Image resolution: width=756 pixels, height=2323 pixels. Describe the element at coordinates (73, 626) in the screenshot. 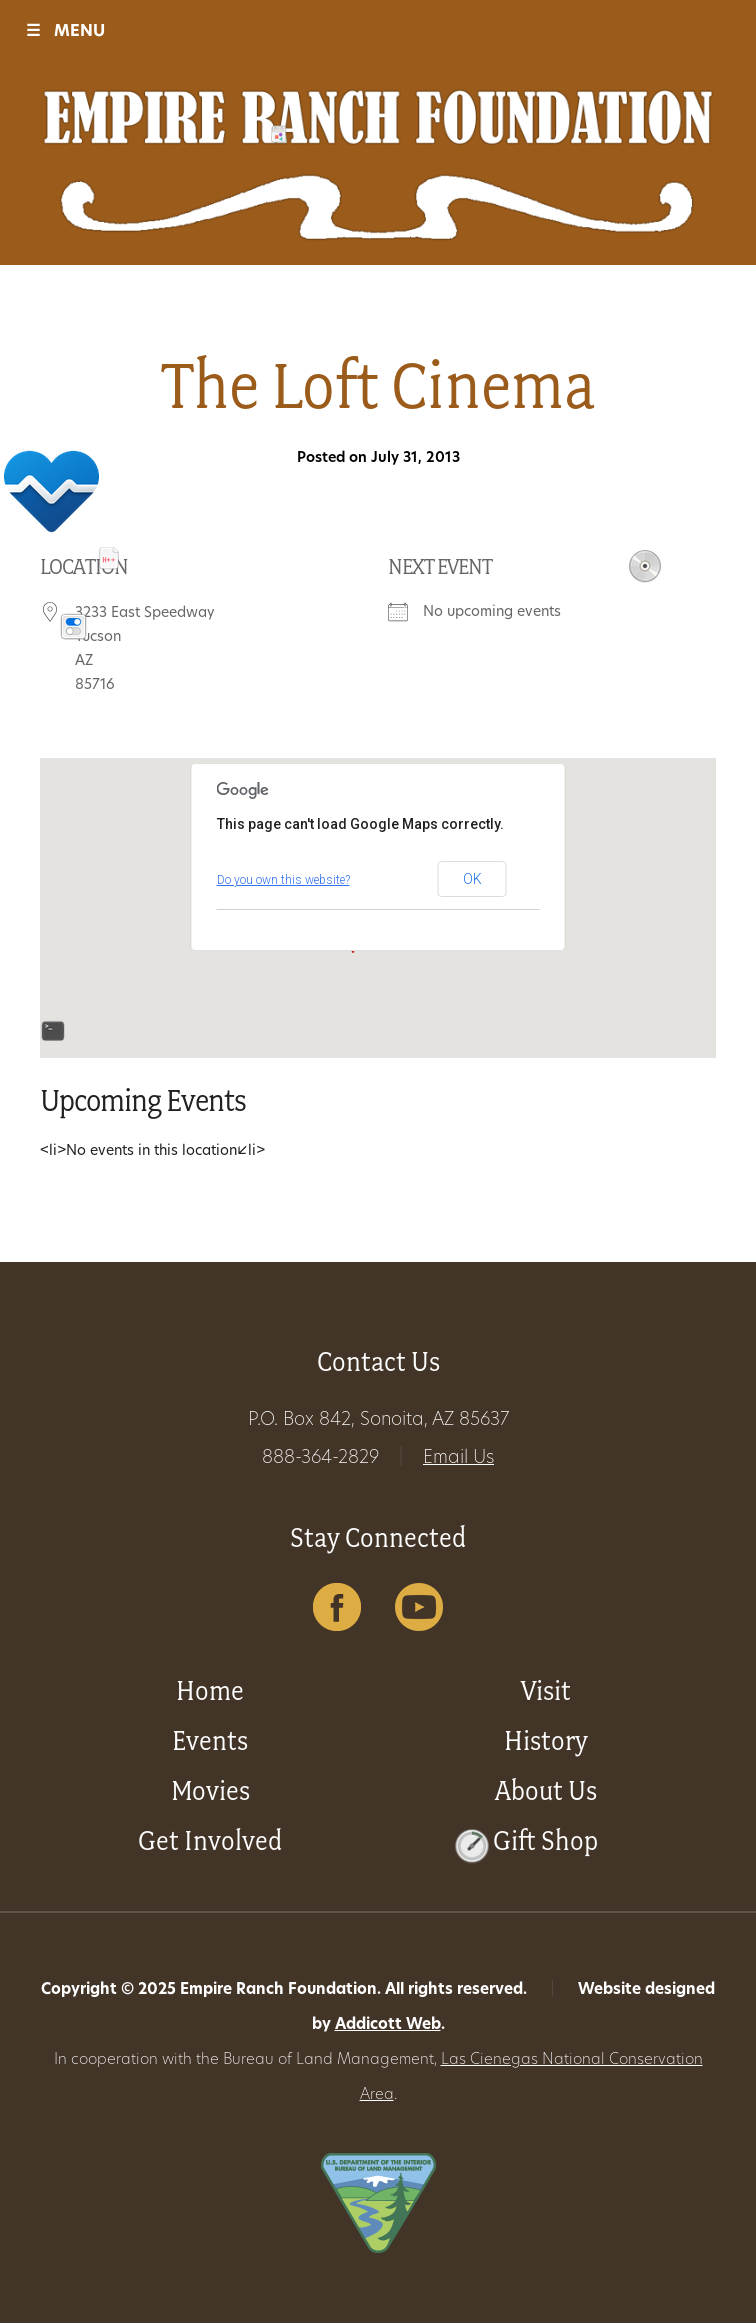

I see `open desktop preferences and settings` at that location.